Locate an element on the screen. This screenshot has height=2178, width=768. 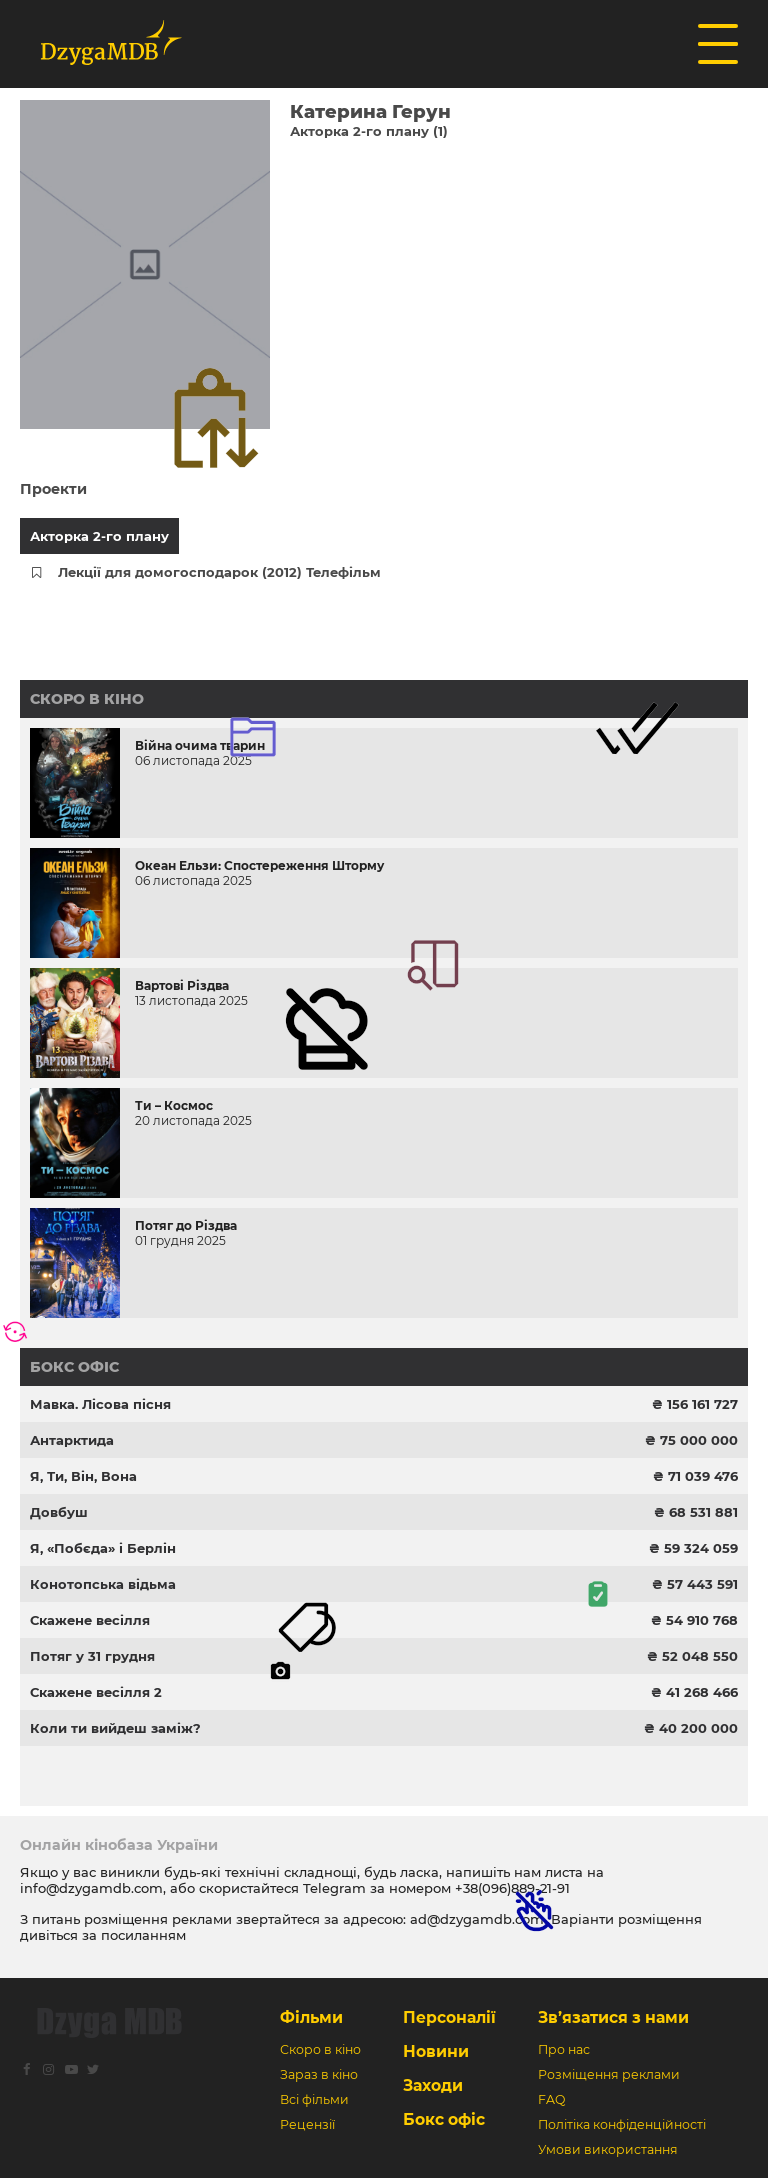
open file preview pane is located at coordinates (433, 962).